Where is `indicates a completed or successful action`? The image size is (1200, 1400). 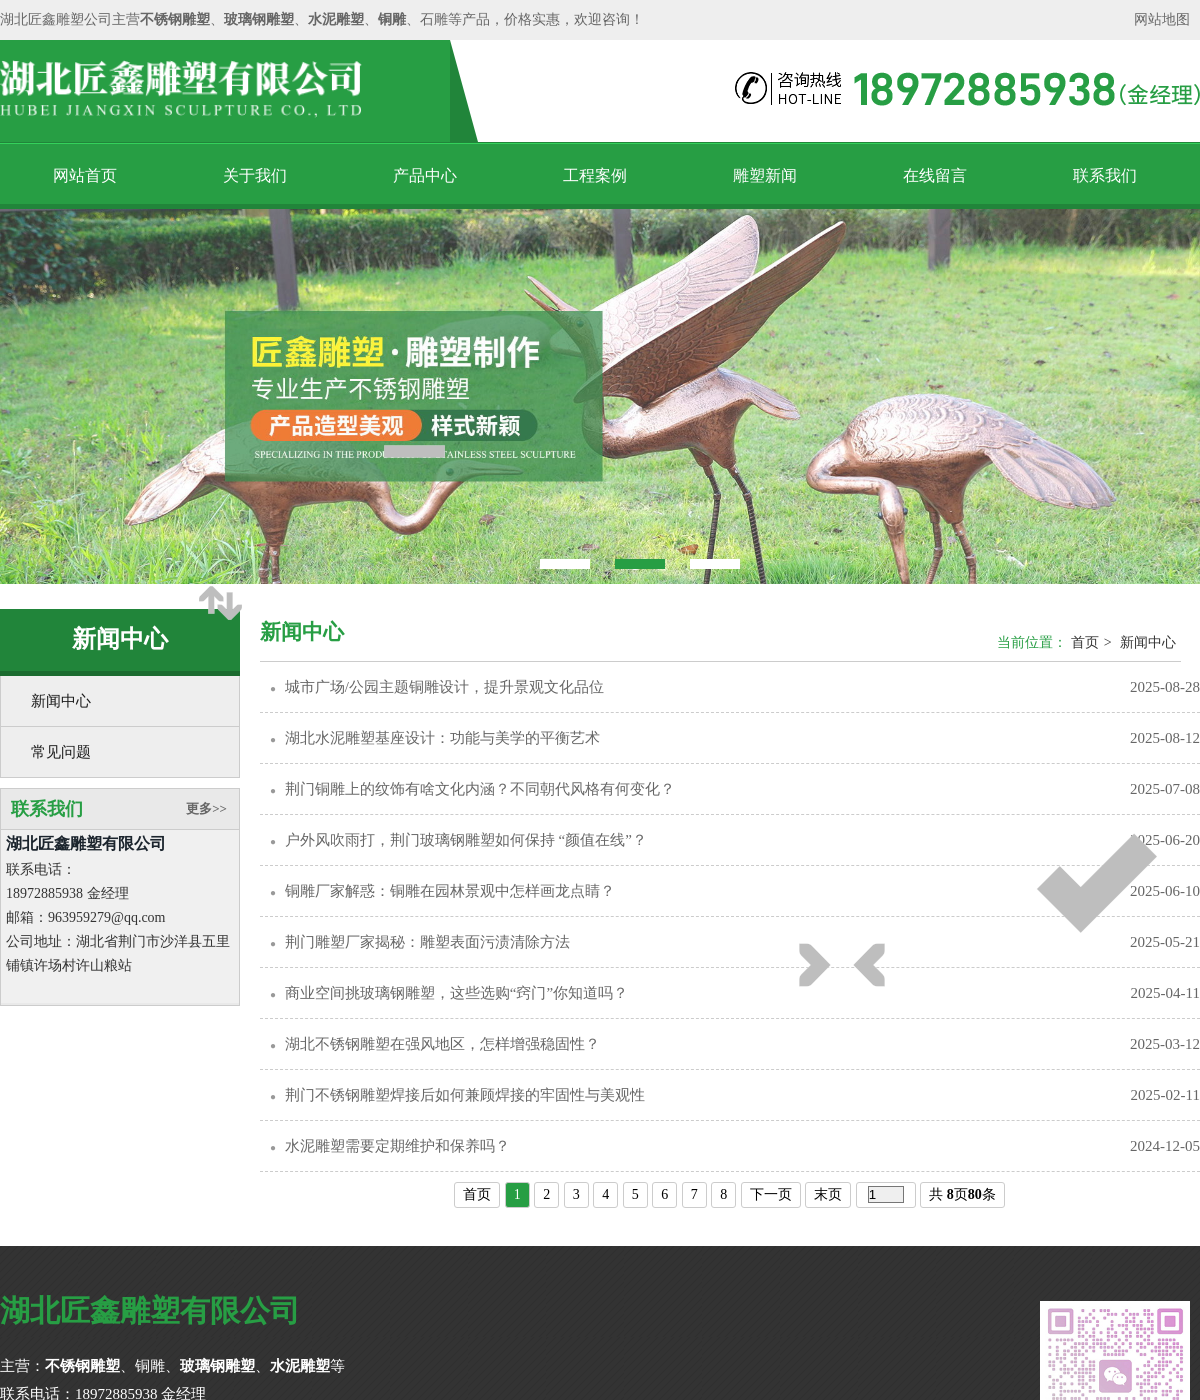 indicates a completed or successful action is located at coordinates (1091, 877).